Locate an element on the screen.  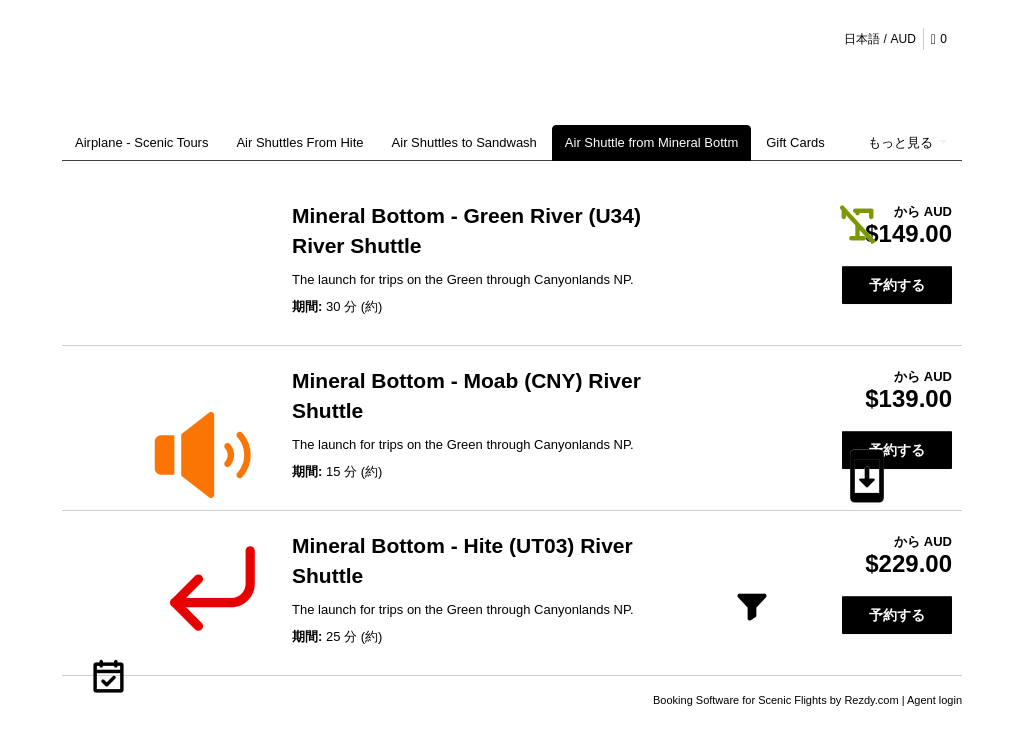
return or enter key is located at coordinates (212, 588).